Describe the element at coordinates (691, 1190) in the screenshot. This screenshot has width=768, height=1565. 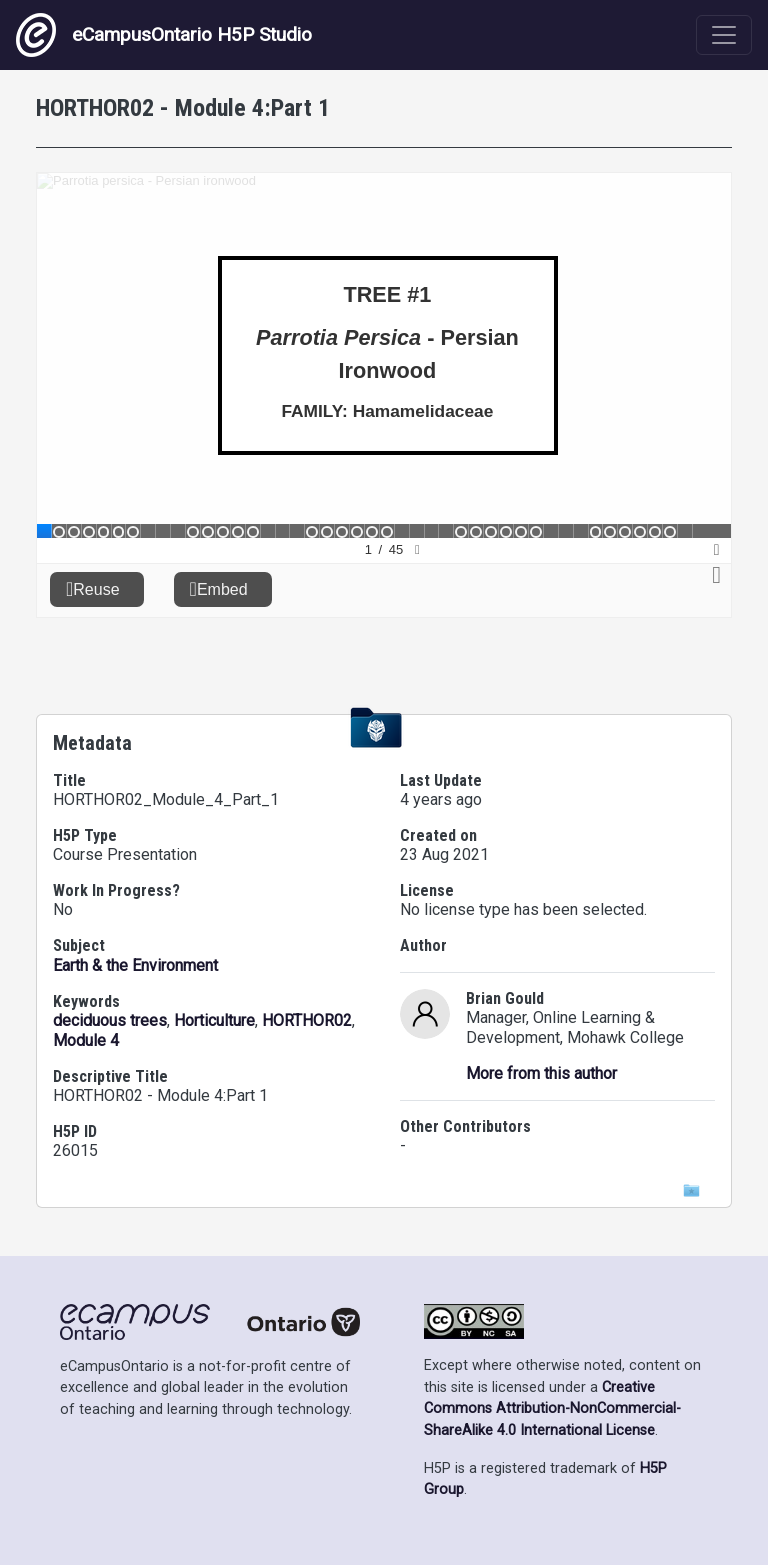
I see `open your bookmarked files folder` at that location.